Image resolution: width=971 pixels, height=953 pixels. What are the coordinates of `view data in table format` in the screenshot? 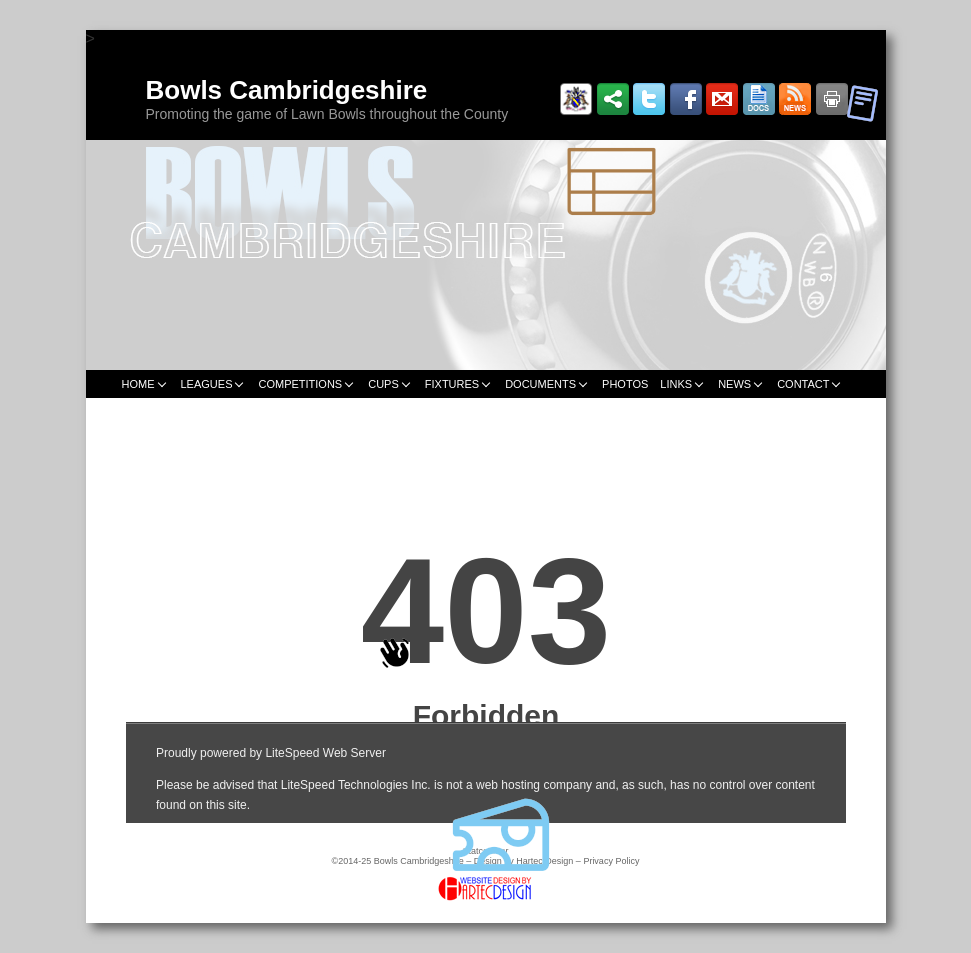 It's located at (611, 181).